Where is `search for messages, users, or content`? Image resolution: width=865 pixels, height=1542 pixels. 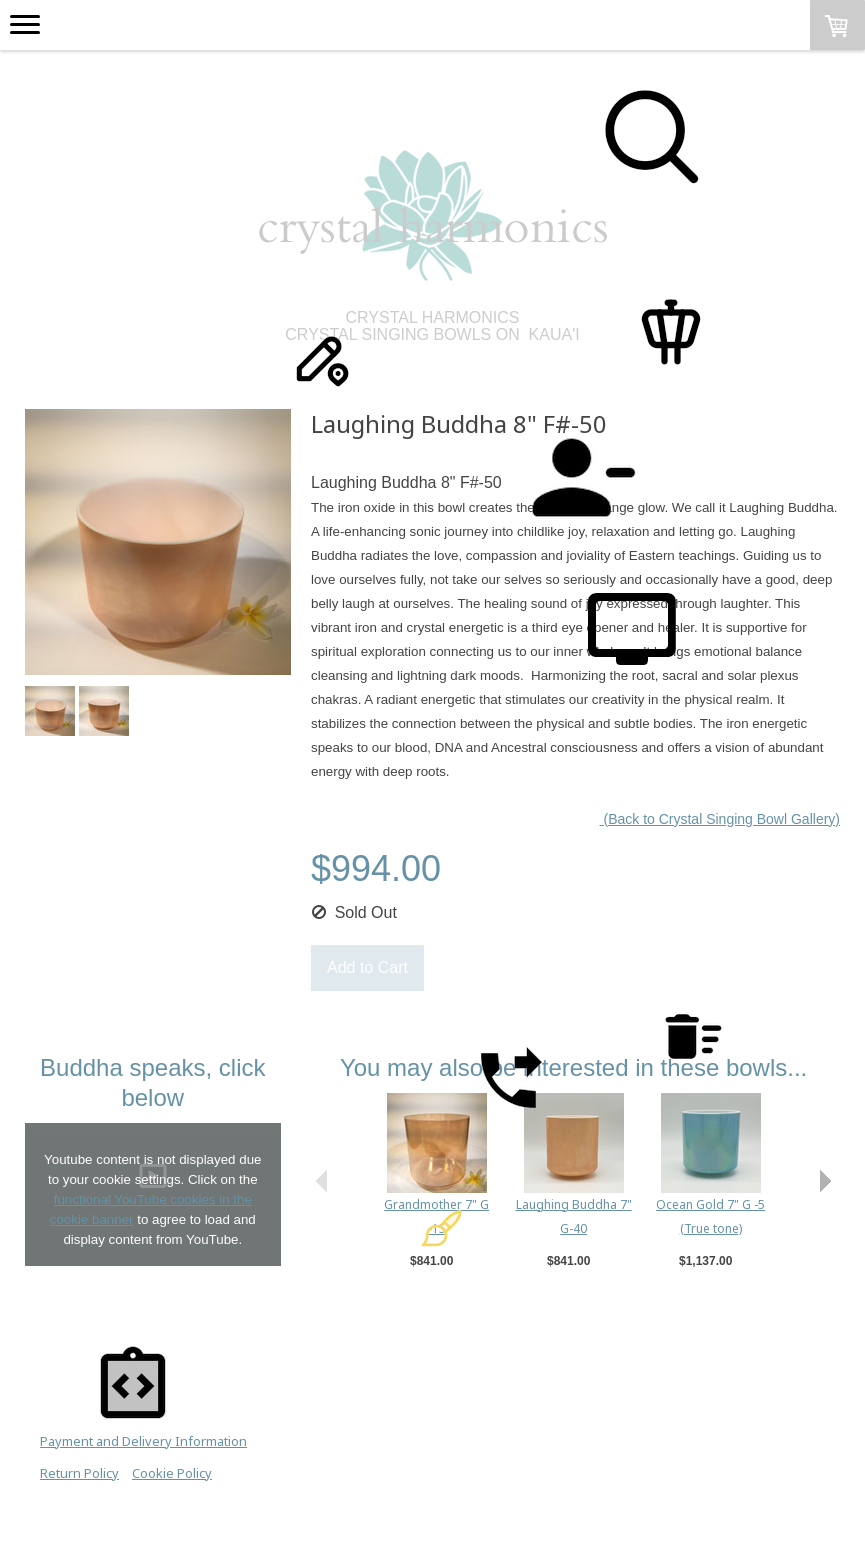
search for messages, users, or content is located at coordinates (654, 139).